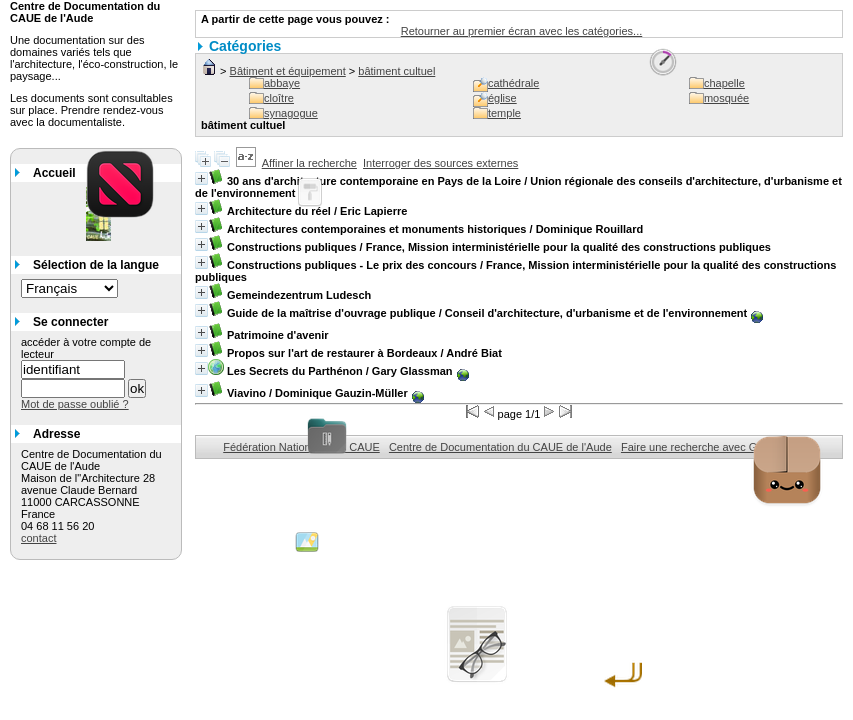 The image size is (853, 720). I want to click on launch sysprof system profiler, so click(663, 62).